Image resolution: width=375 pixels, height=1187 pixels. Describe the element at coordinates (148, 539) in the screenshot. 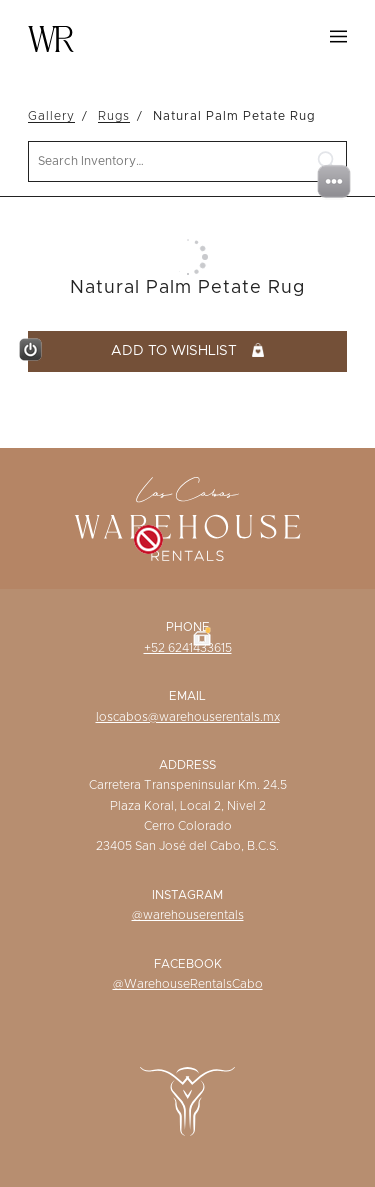

I see `remove a group or team` at that location.